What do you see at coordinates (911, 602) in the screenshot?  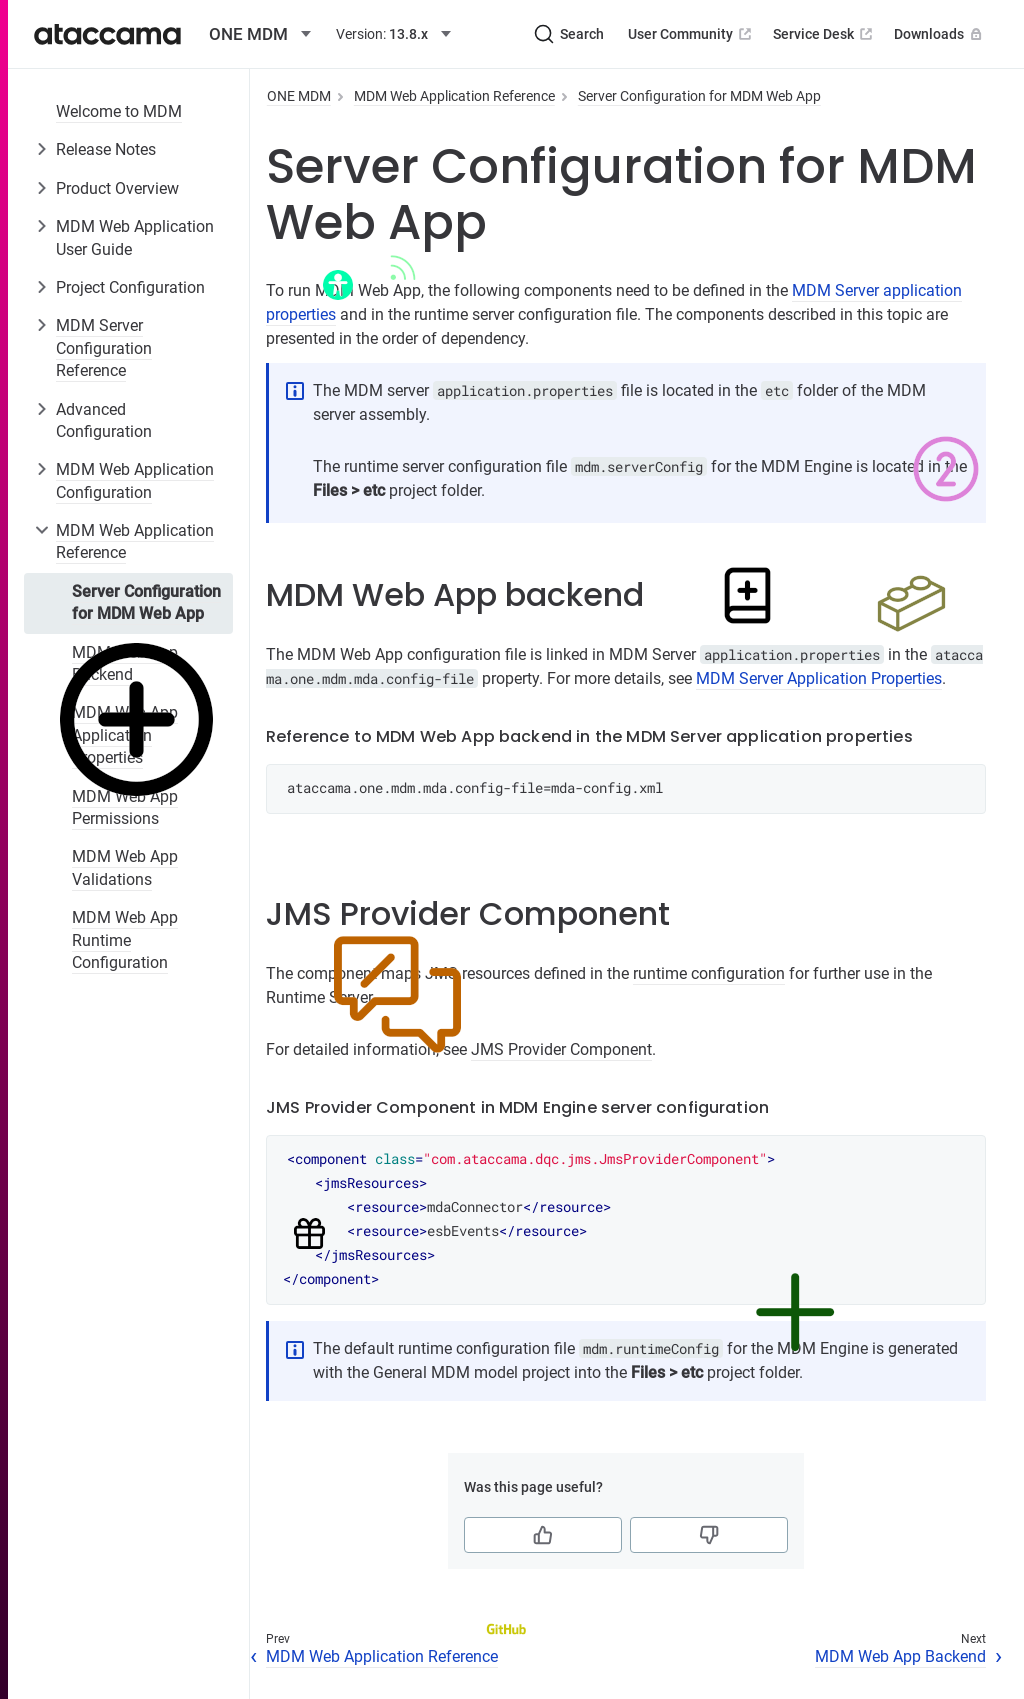 I see `access building blocks or modular components` at bounding box center [911, 602].